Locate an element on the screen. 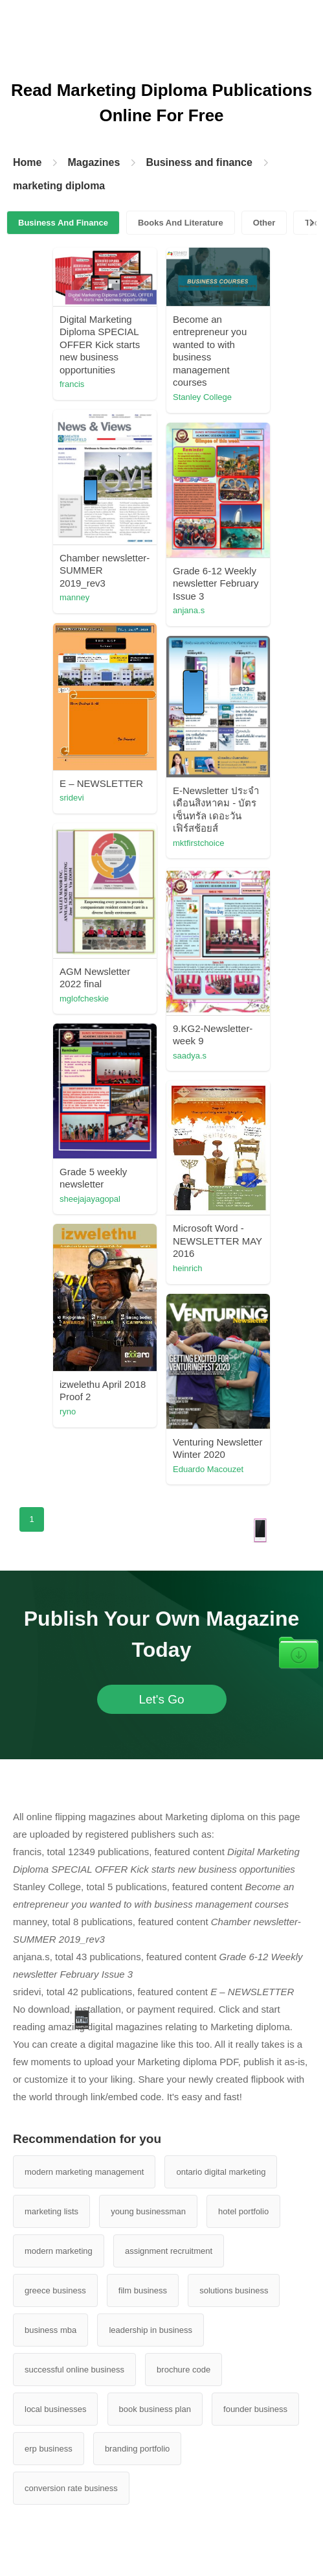 This screenshot has width=323, height=2576. open downloads folder is located at coordinates (298, 1652).